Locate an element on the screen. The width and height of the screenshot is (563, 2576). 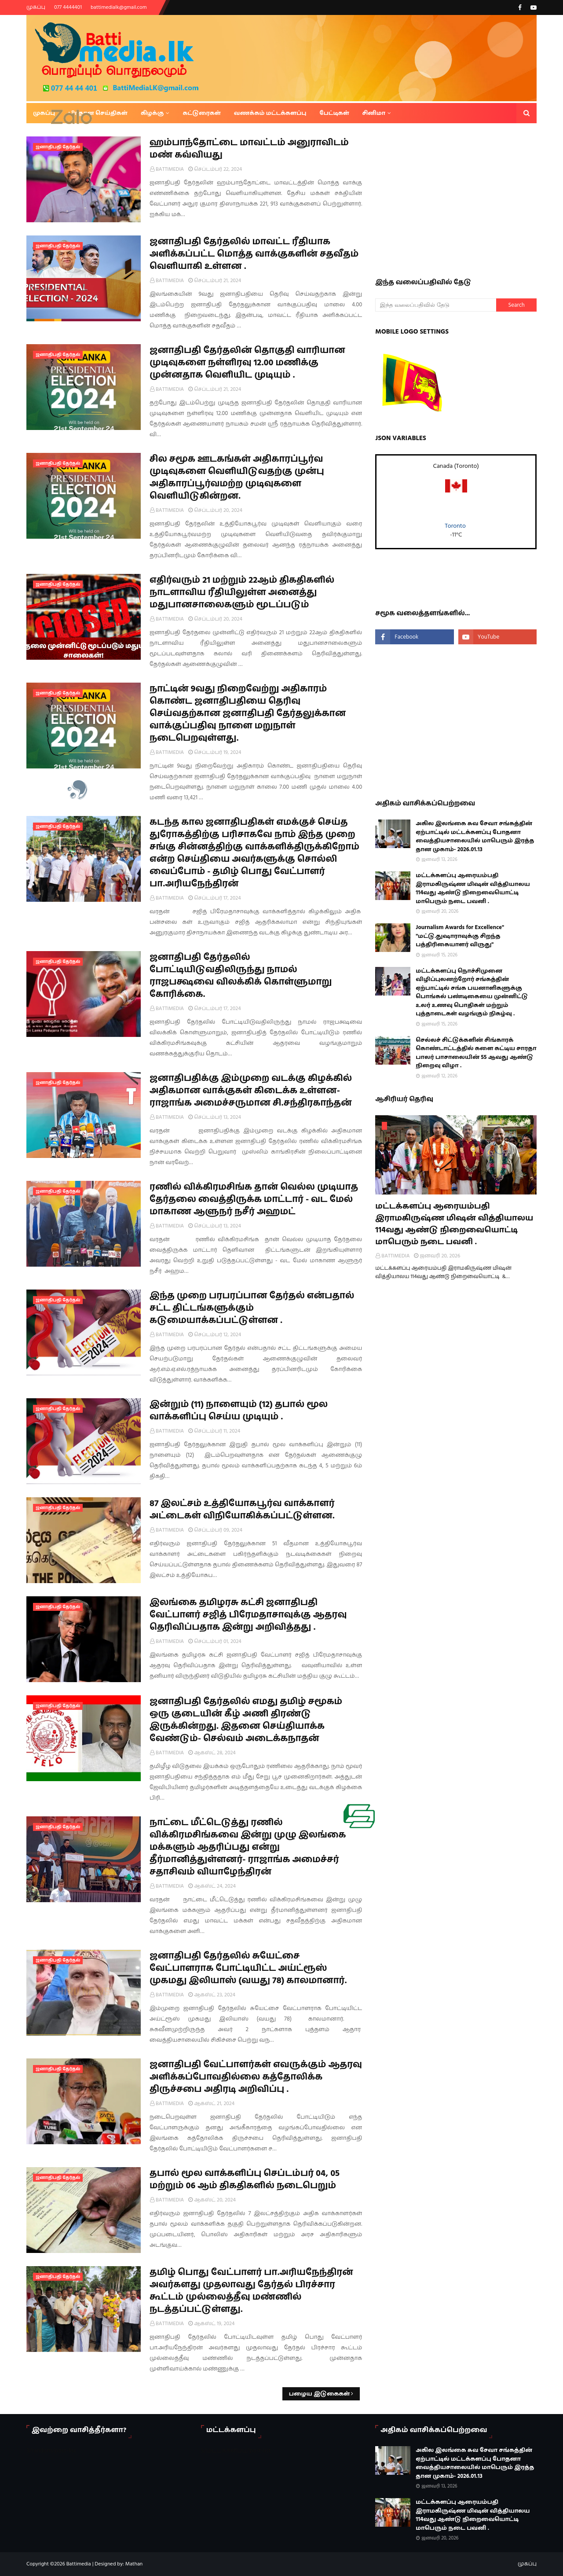
open Zalo messaging app is located at coordinates (71, 117).